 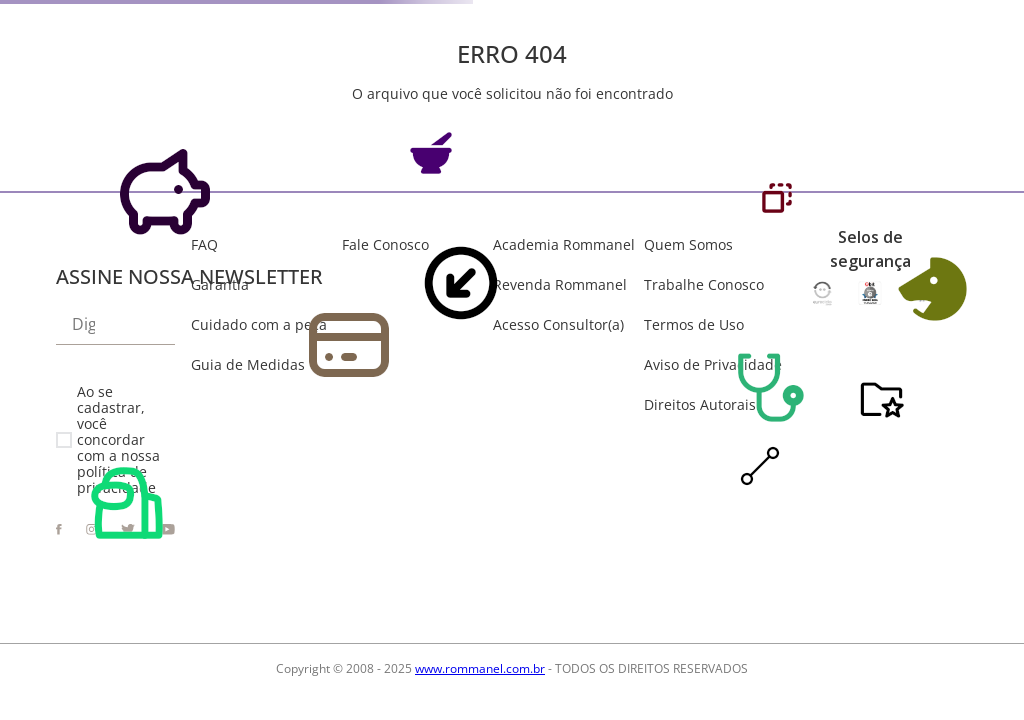 I want to click on access equestrian or horse-related features, so click(x=935, y=289).